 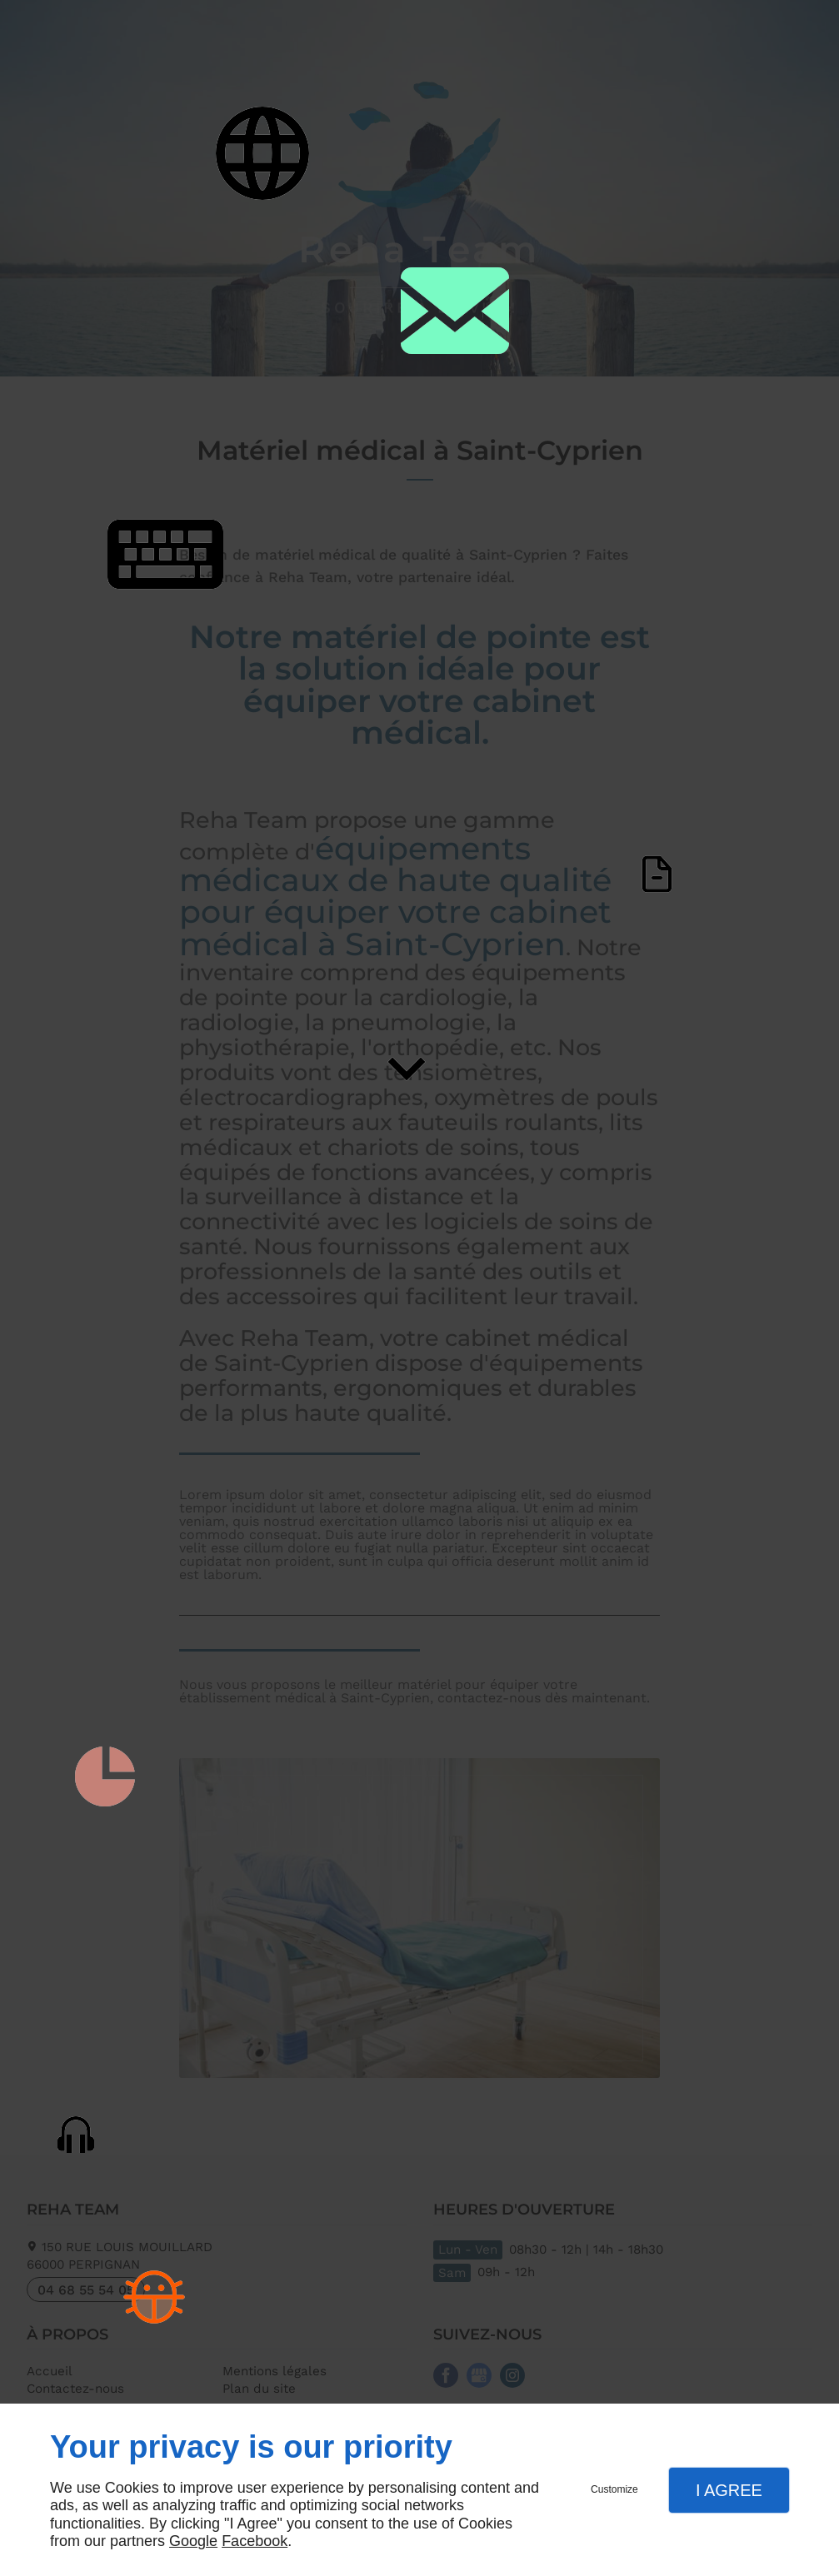 What do you see at coordinates (262, 153) in the screenshot?
I see `access internet or network settings` at bounding box center [262, 153].